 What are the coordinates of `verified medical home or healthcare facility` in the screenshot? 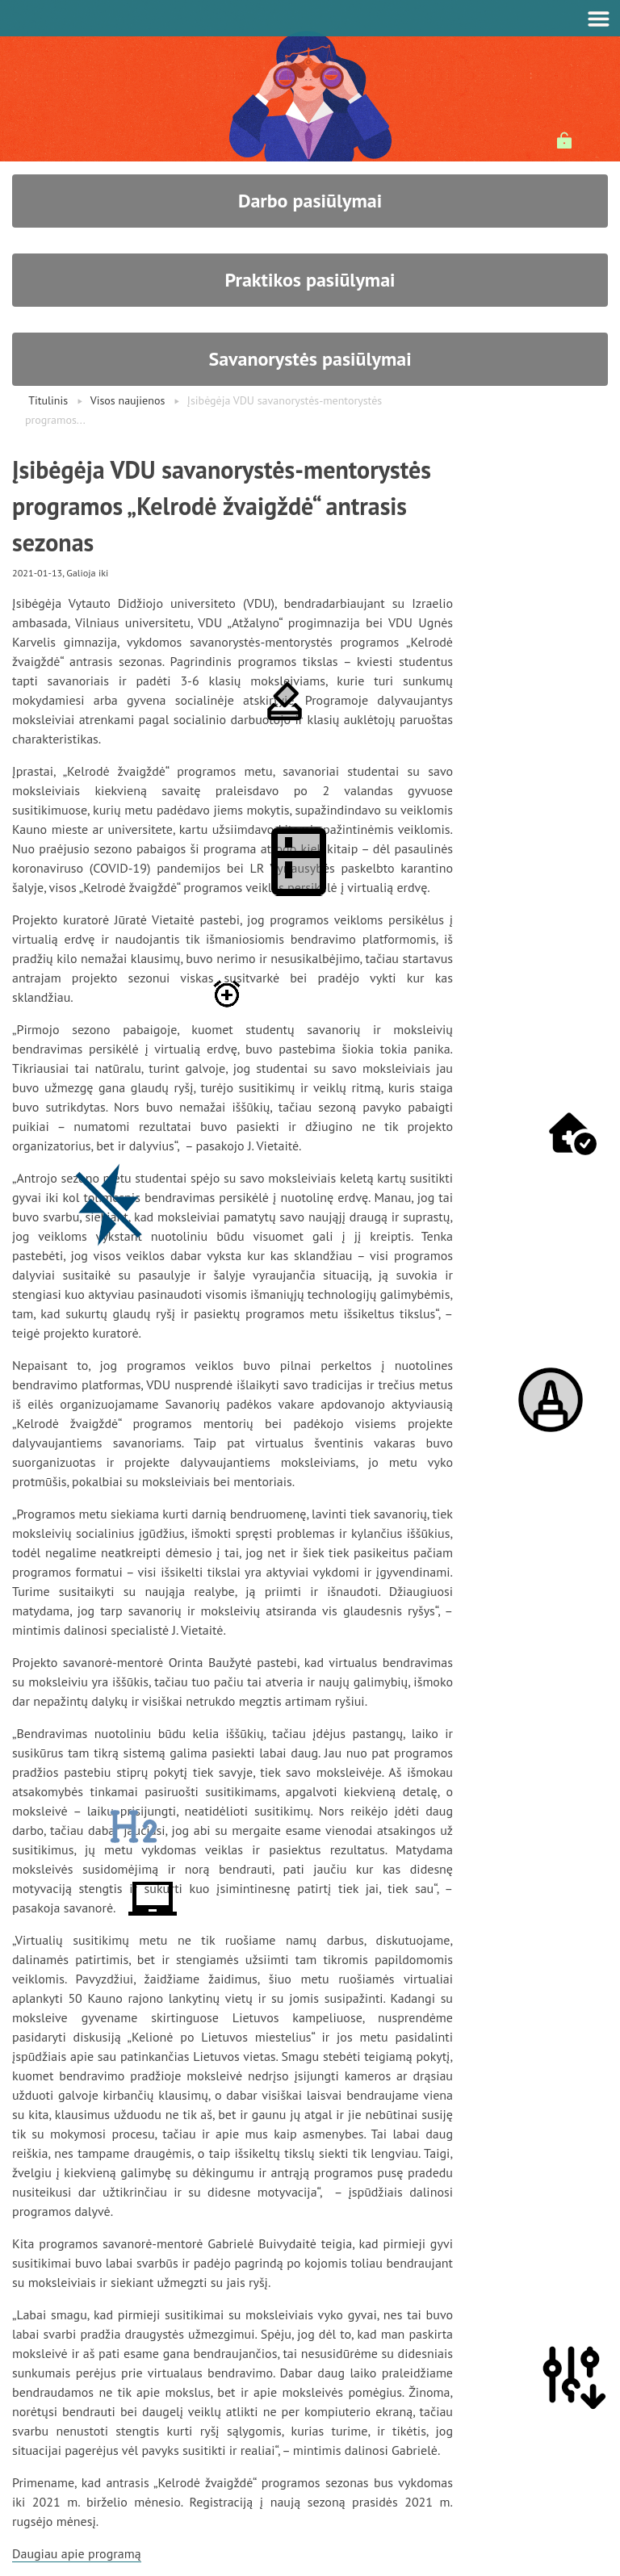 It's located at (572, 1133).